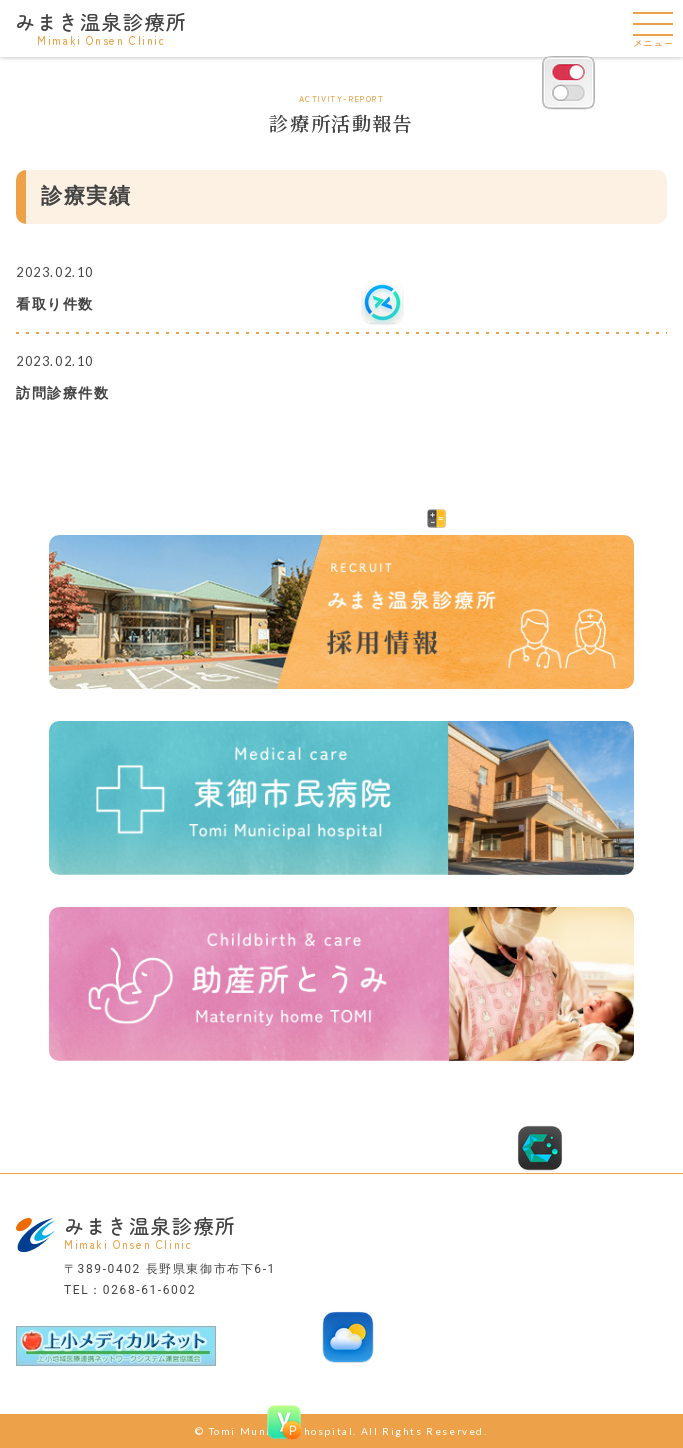 The height and width of the screenshot is (1448, 683). Describe the element at coordinates (568, 82) in the screenshot. I see `open unity tweak tool settings` at that location.